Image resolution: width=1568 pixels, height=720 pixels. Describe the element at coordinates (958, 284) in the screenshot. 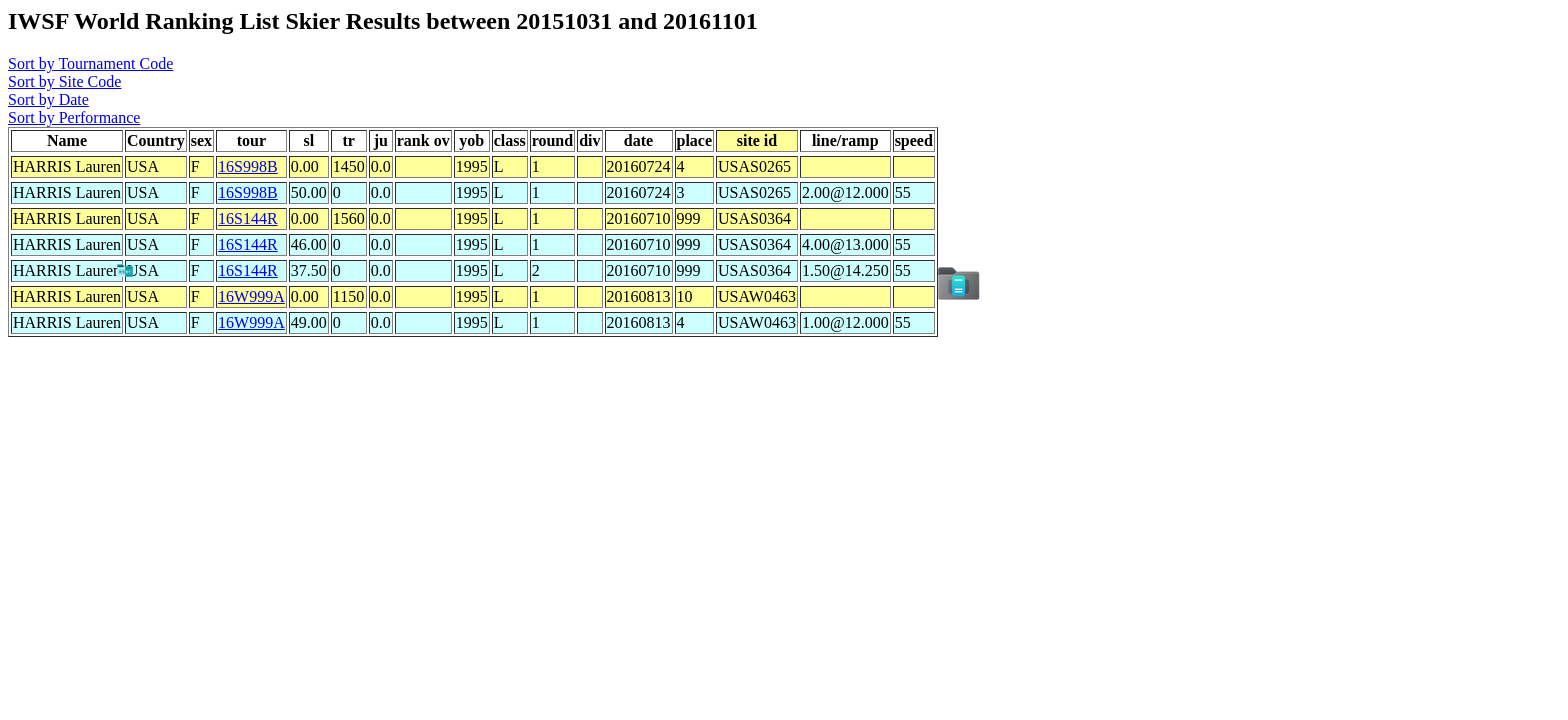

I see `open Hyper-V virtual machine files folder` at that location.